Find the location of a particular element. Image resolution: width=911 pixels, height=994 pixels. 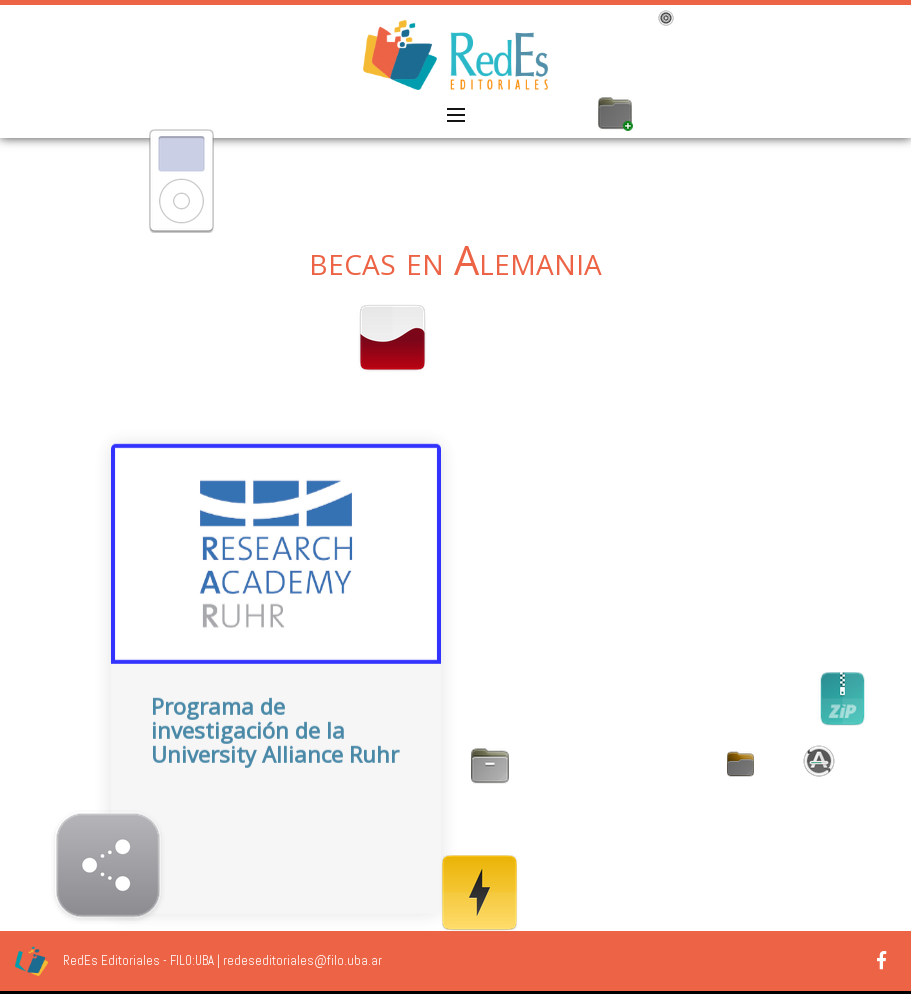

open the file manager app is located at coordinates (490, 765).